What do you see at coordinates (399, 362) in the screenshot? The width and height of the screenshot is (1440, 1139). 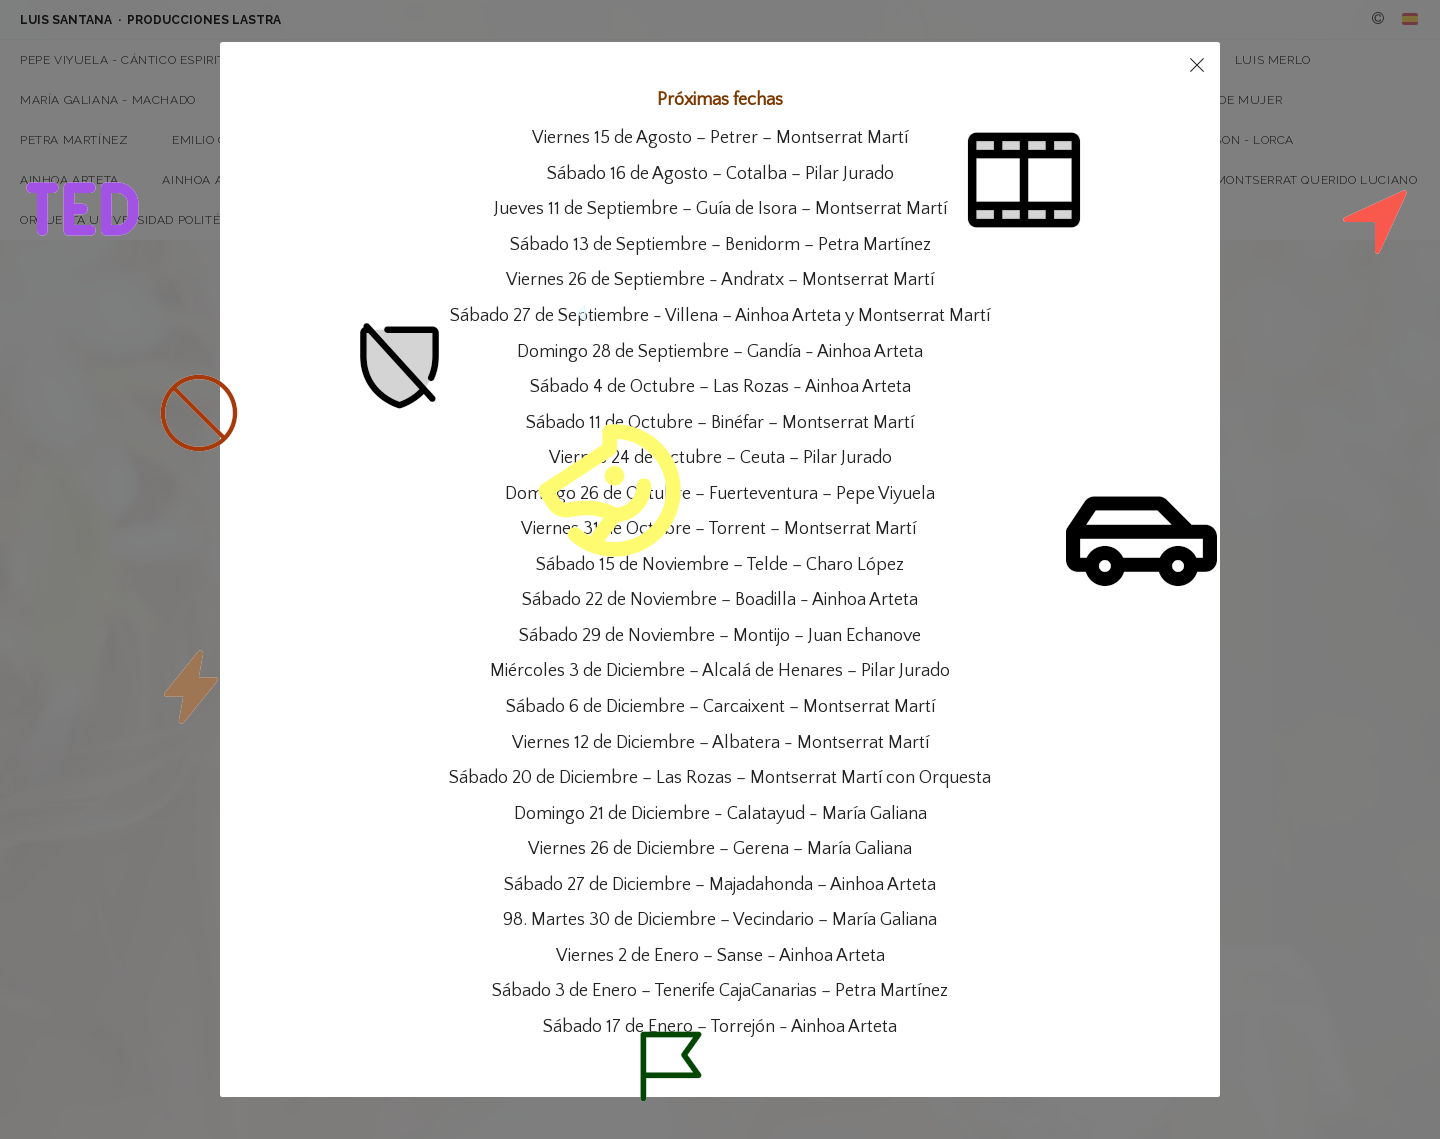 I see `security or protection is disabled` at bounding box center [399, 362].